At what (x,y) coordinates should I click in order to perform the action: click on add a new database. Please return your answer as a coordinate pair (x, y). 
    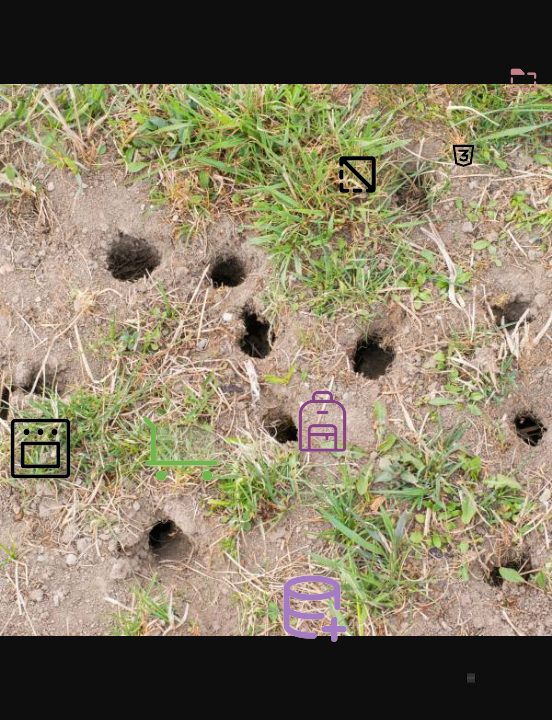
    Looking at the image, I should click on (312, 607).